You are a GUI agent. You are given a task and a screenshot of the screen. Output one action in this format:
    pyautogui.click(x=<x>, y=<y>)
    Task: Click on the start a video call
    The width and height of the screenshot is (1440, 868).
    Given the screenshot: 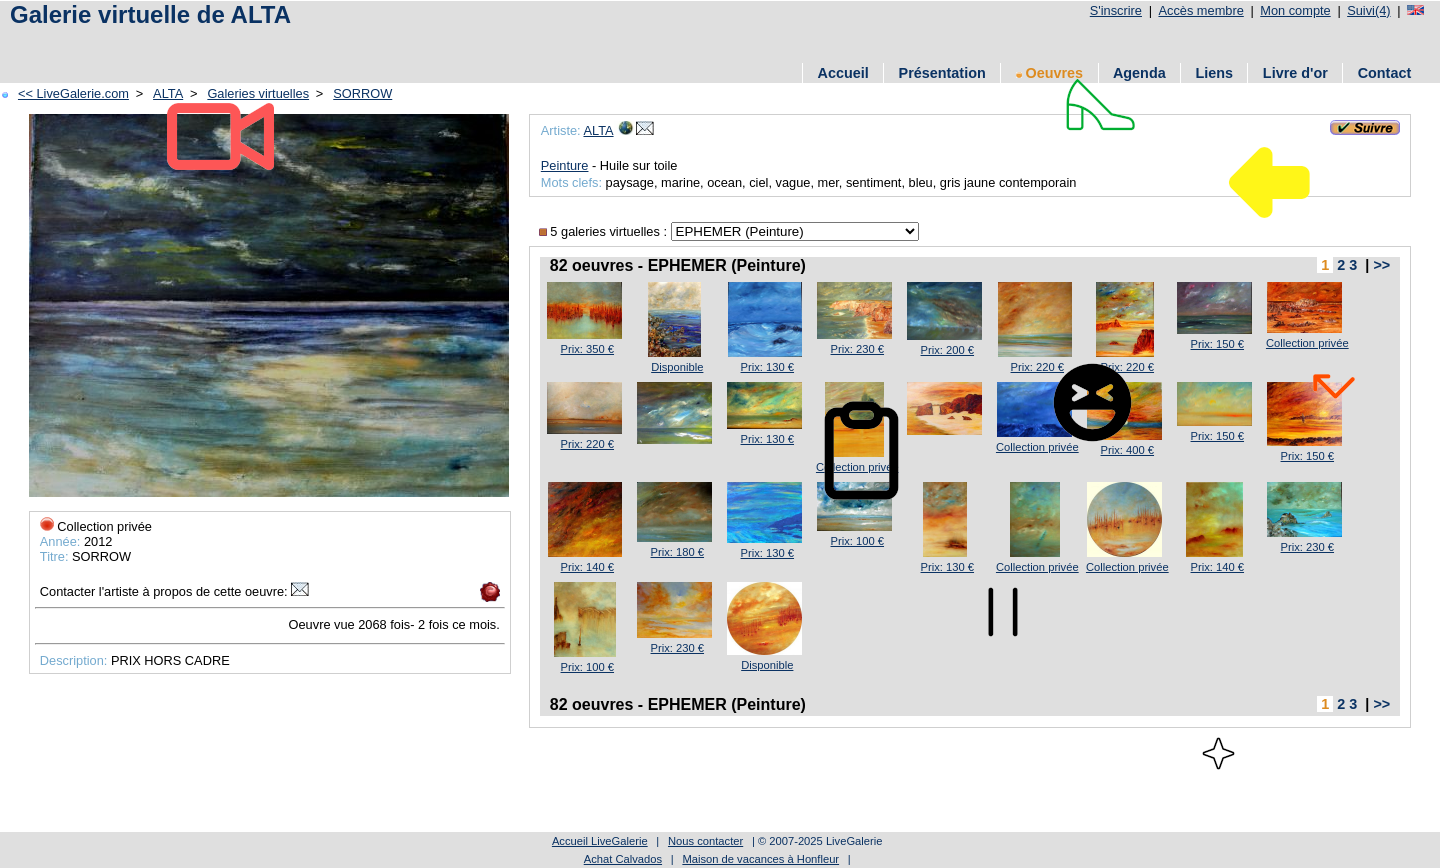 What is the action you would take?
    pyautogui.click(x=220, y=136)
    